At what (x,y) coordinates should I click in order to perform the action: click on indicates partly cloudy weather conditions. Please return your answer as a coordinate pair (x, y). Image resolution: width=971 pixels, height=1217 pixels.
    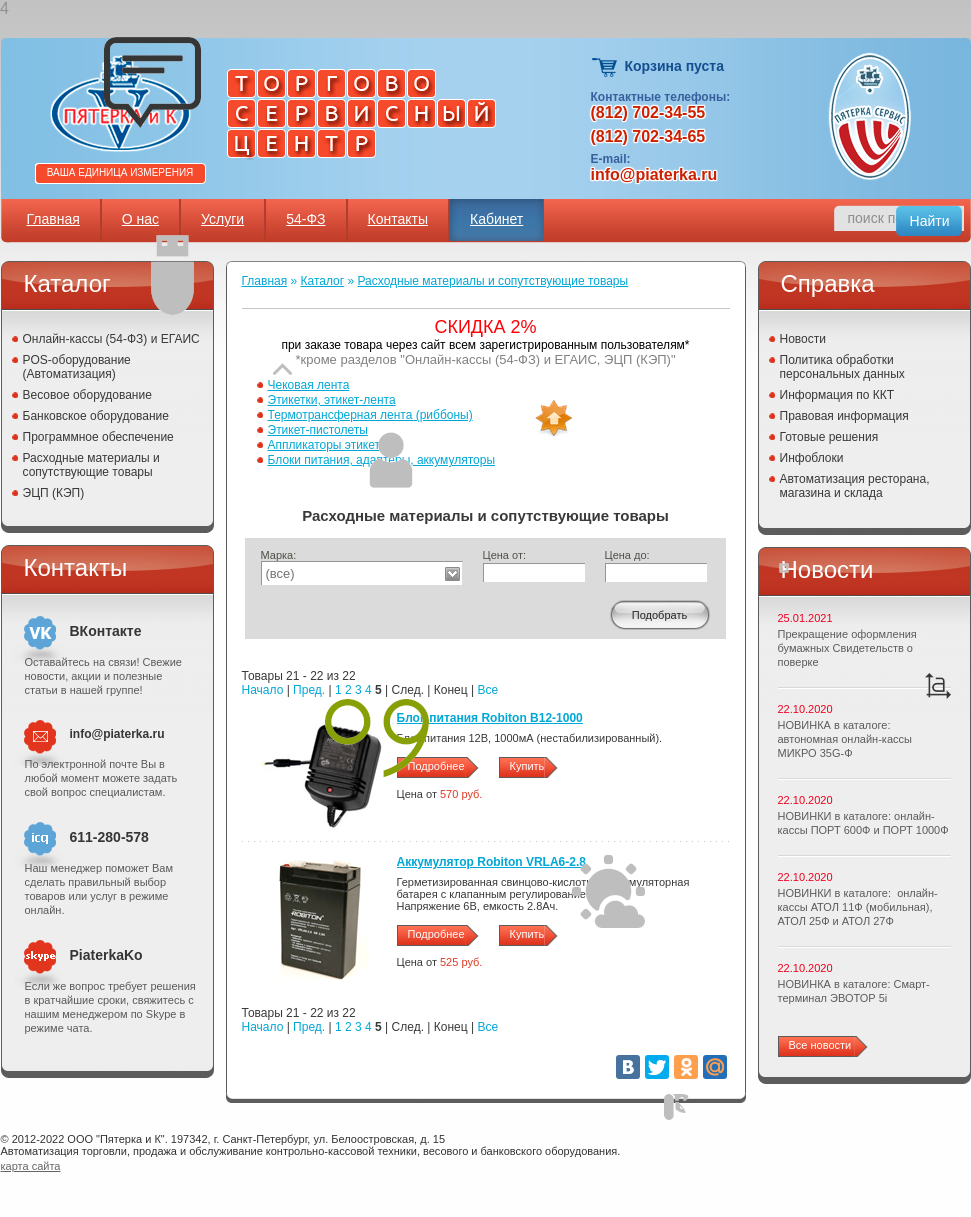
    Looking at the image, I should click on (608, 891).